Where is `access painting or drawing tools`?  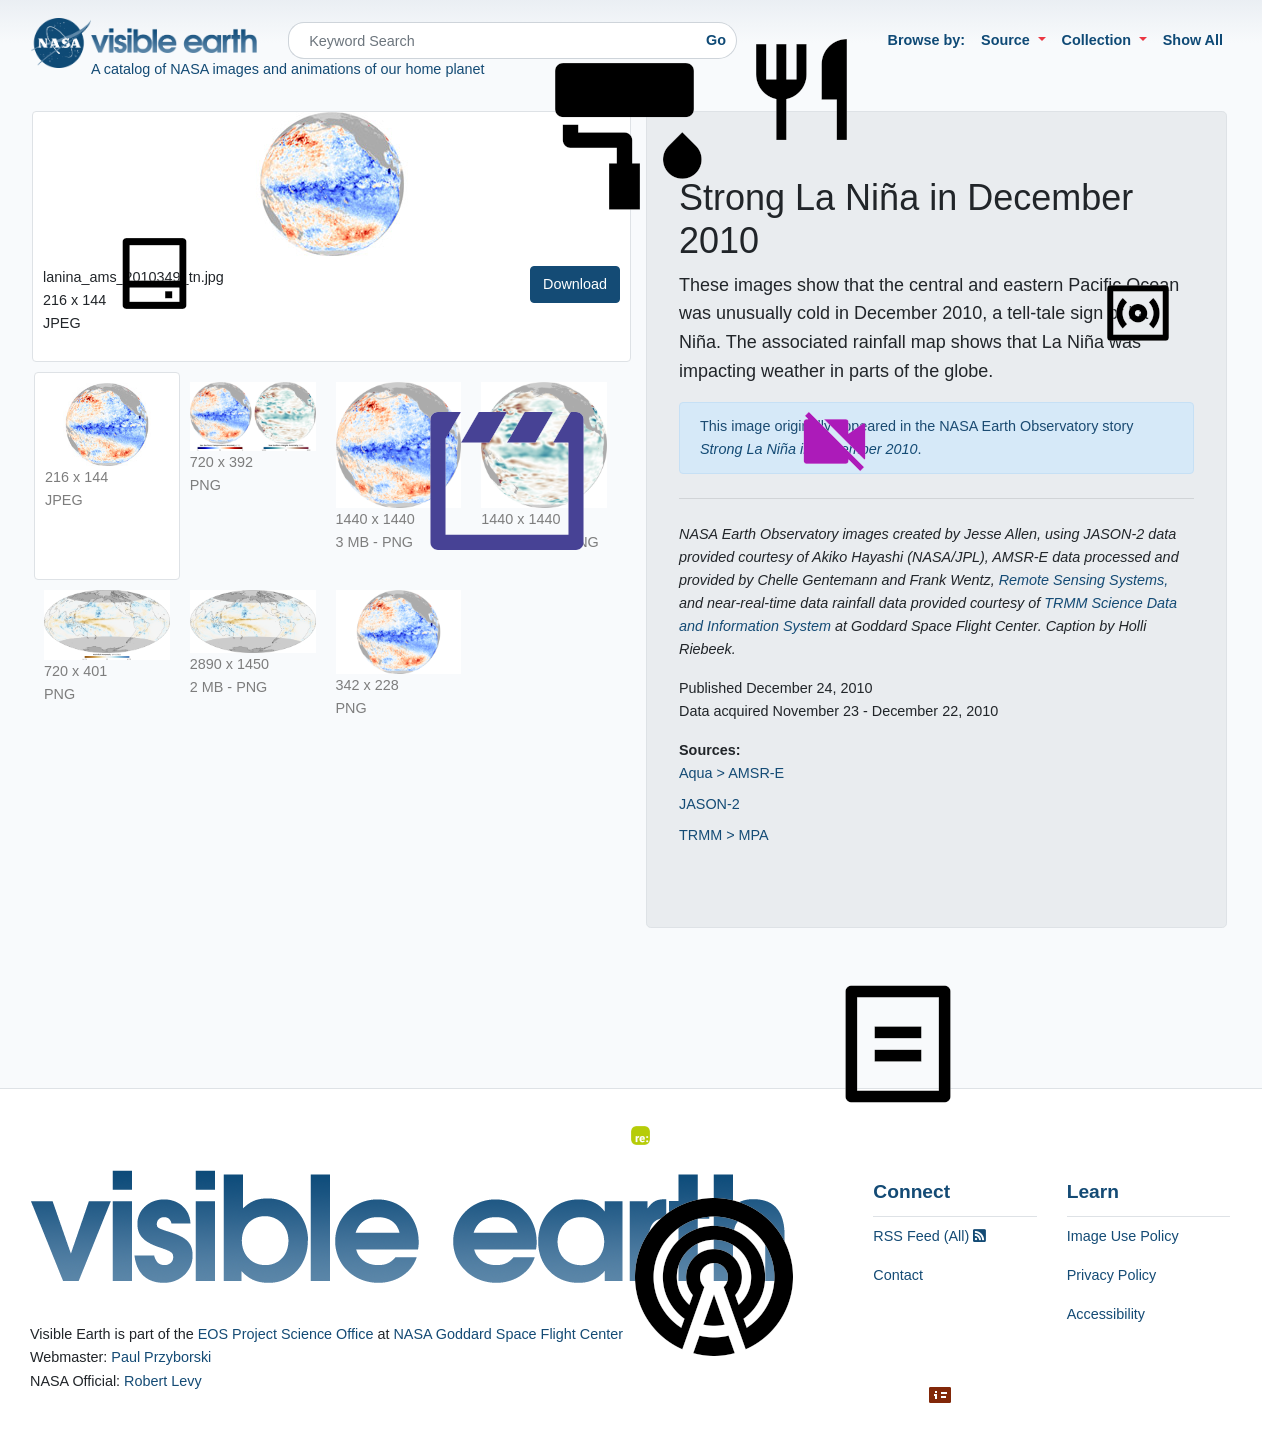
access painting or drawing tools is located at coordinates (624, 132).